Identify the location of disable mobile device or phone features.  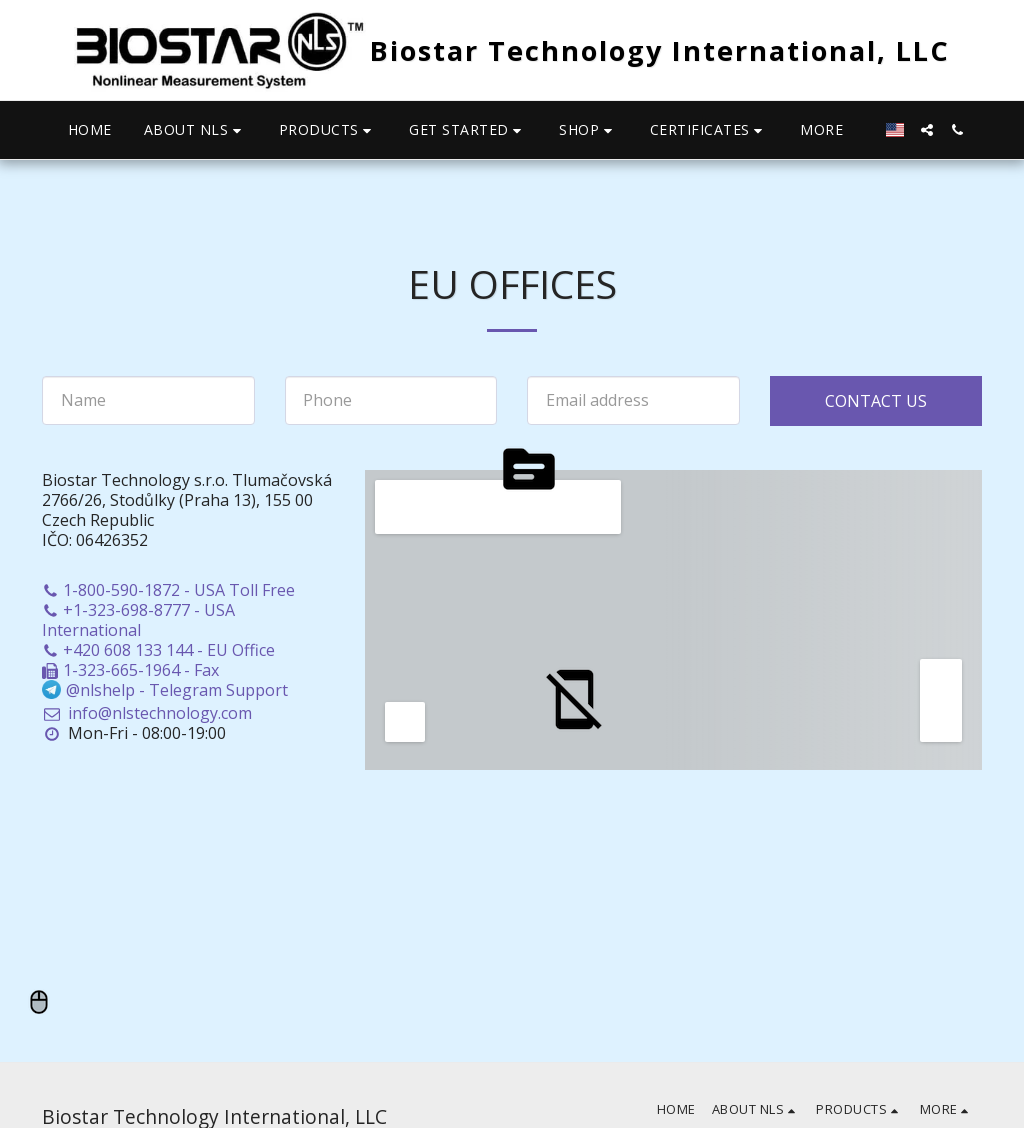
(574, 699).